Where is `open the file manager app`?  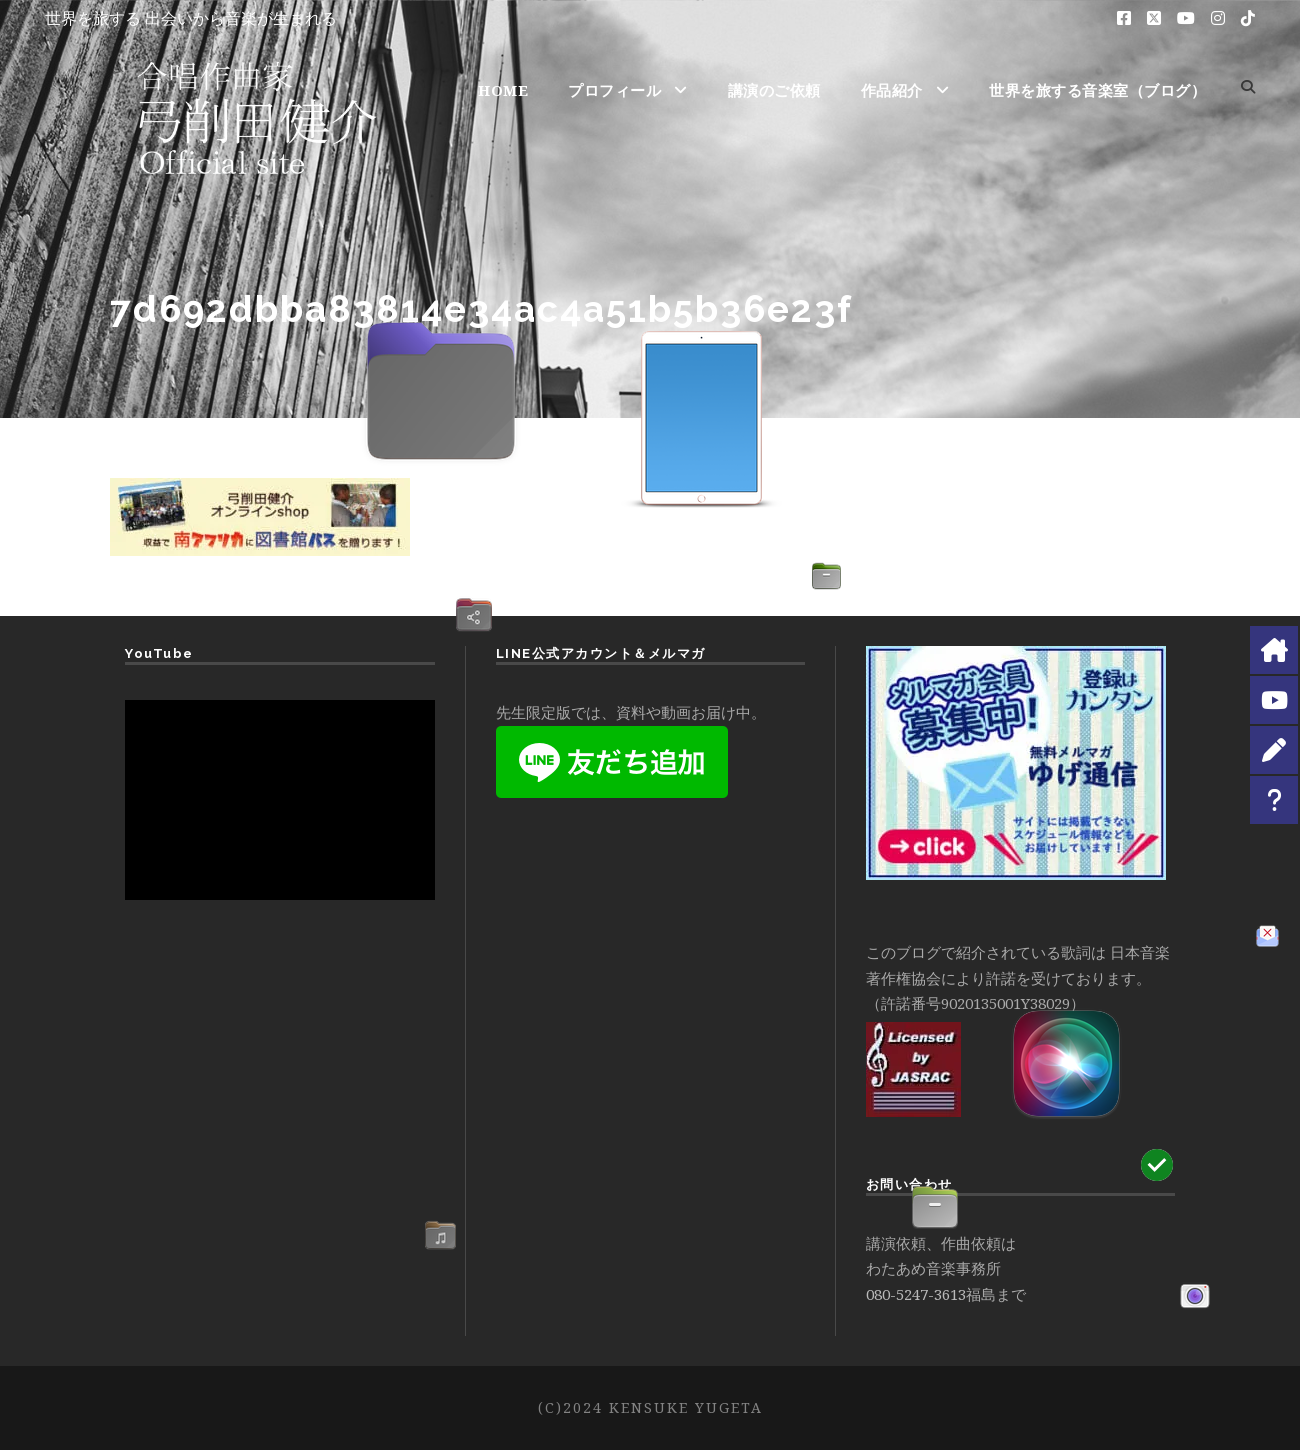
open the file manager app is located at coordinates (935, 1207).